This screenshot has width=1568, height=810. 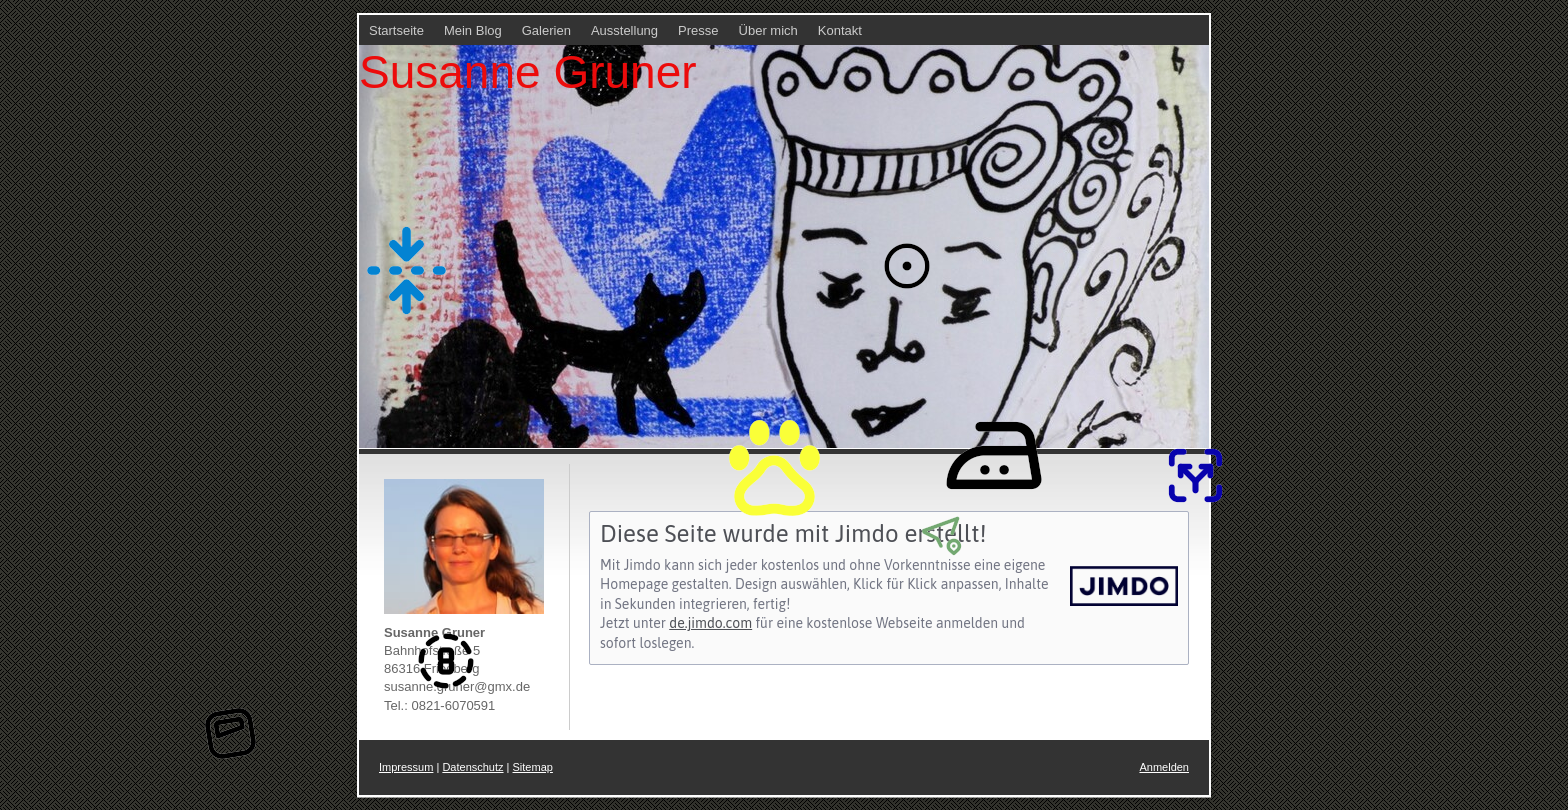 What do you see at coordinates (230, 733) in the screenshot?
I see `headless ui library logo` at bounding box center [230, 733].